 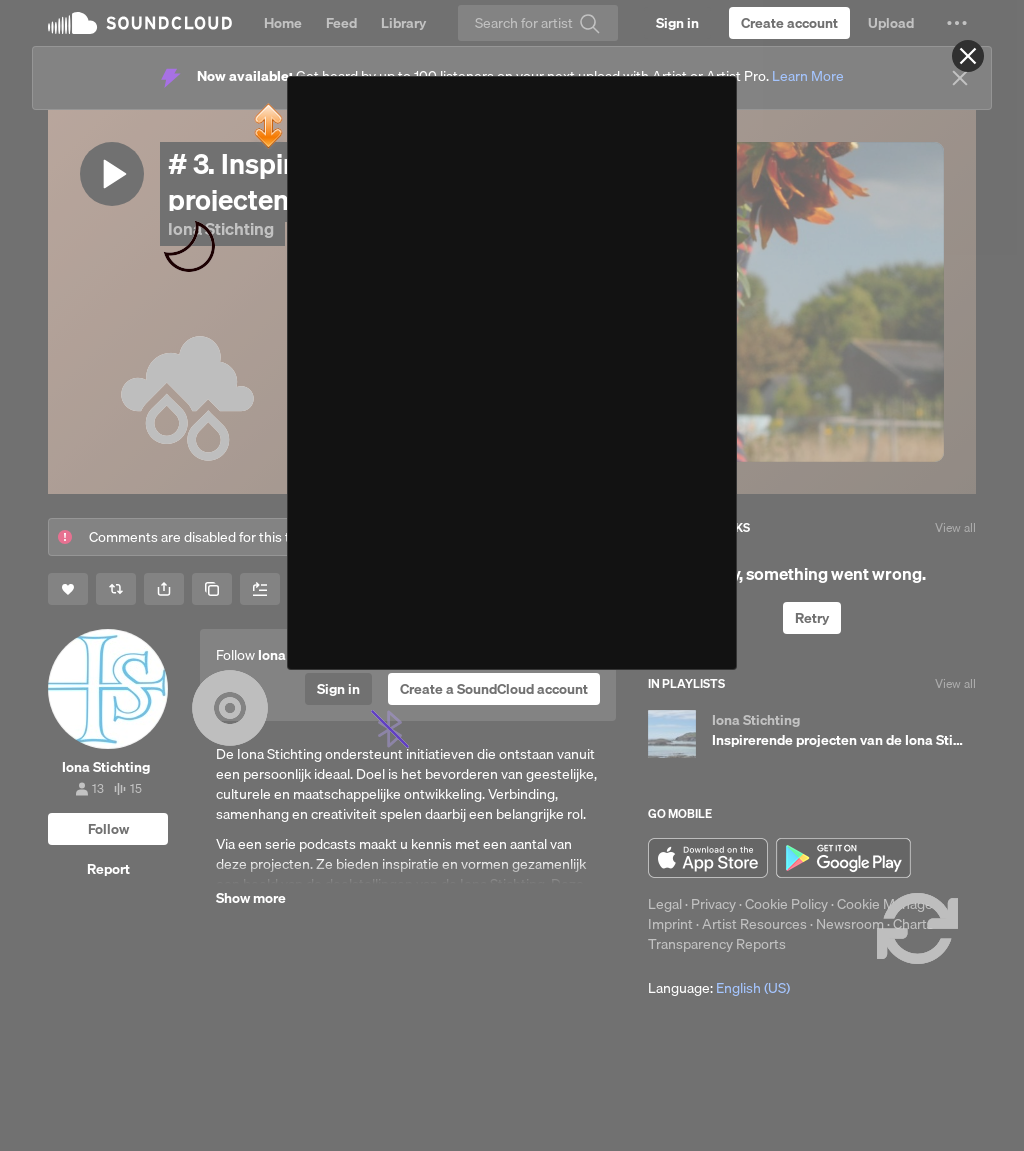 I want to click on indicates bluetooth is turned off or disabled, so click(x=390, y=729).